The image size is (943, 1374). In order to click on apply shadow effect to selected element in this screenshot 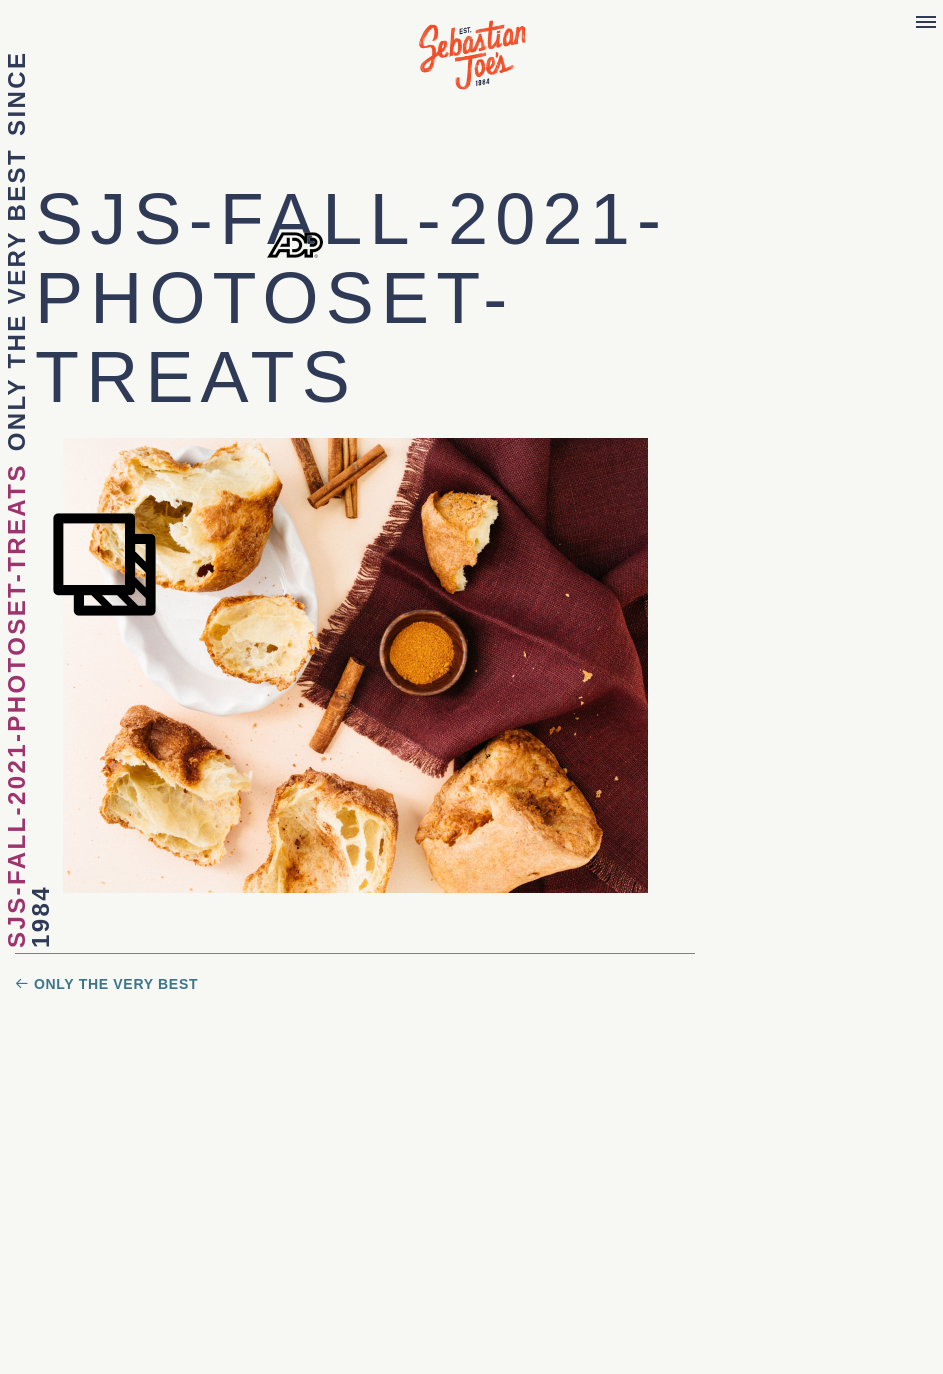, I will do `click(104, 564)`.